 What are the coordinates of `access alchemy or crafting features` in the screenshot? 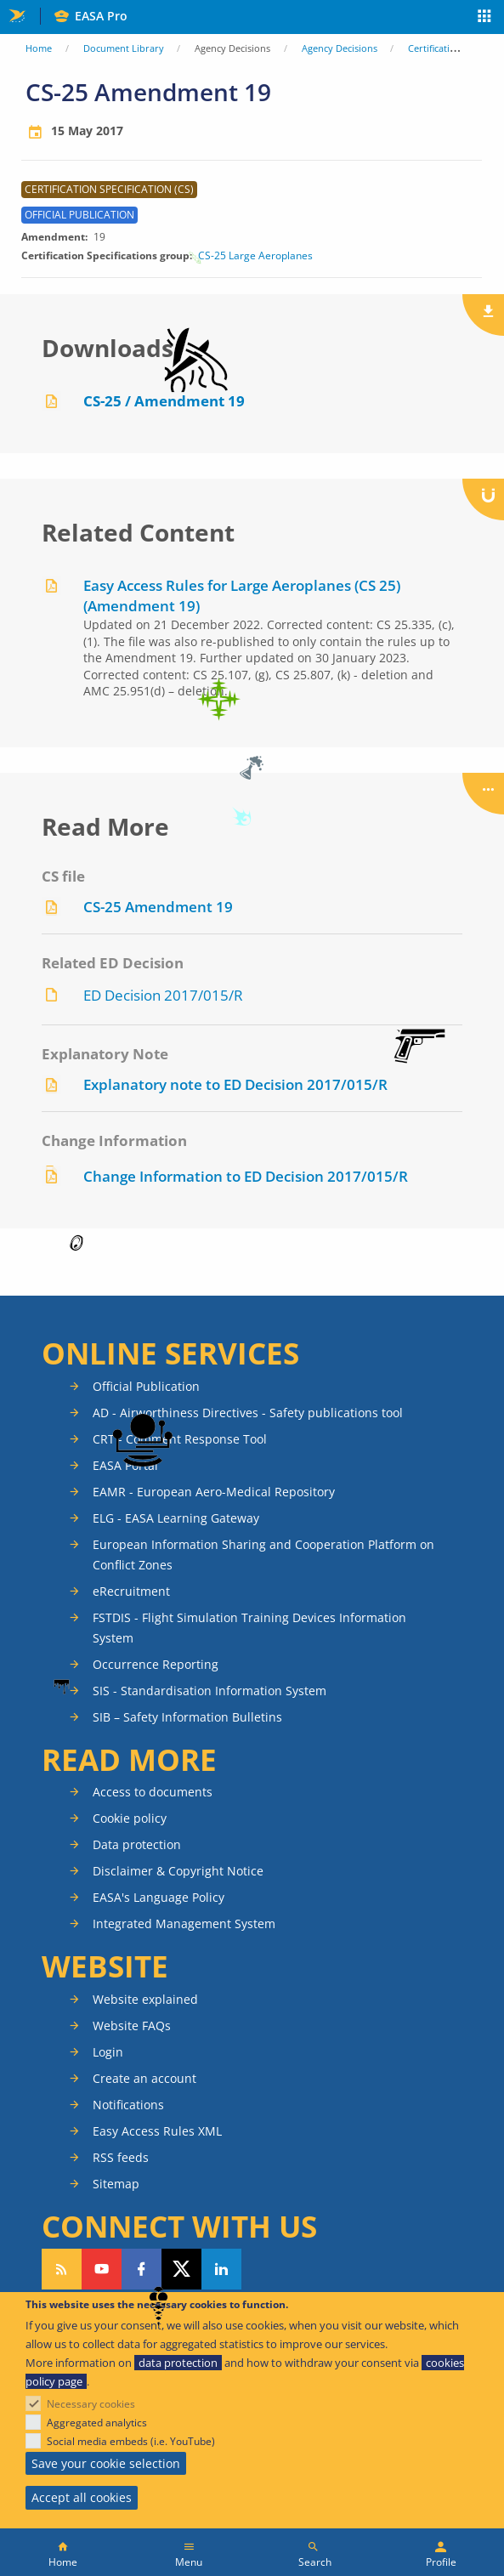 It's located at (252, 768).